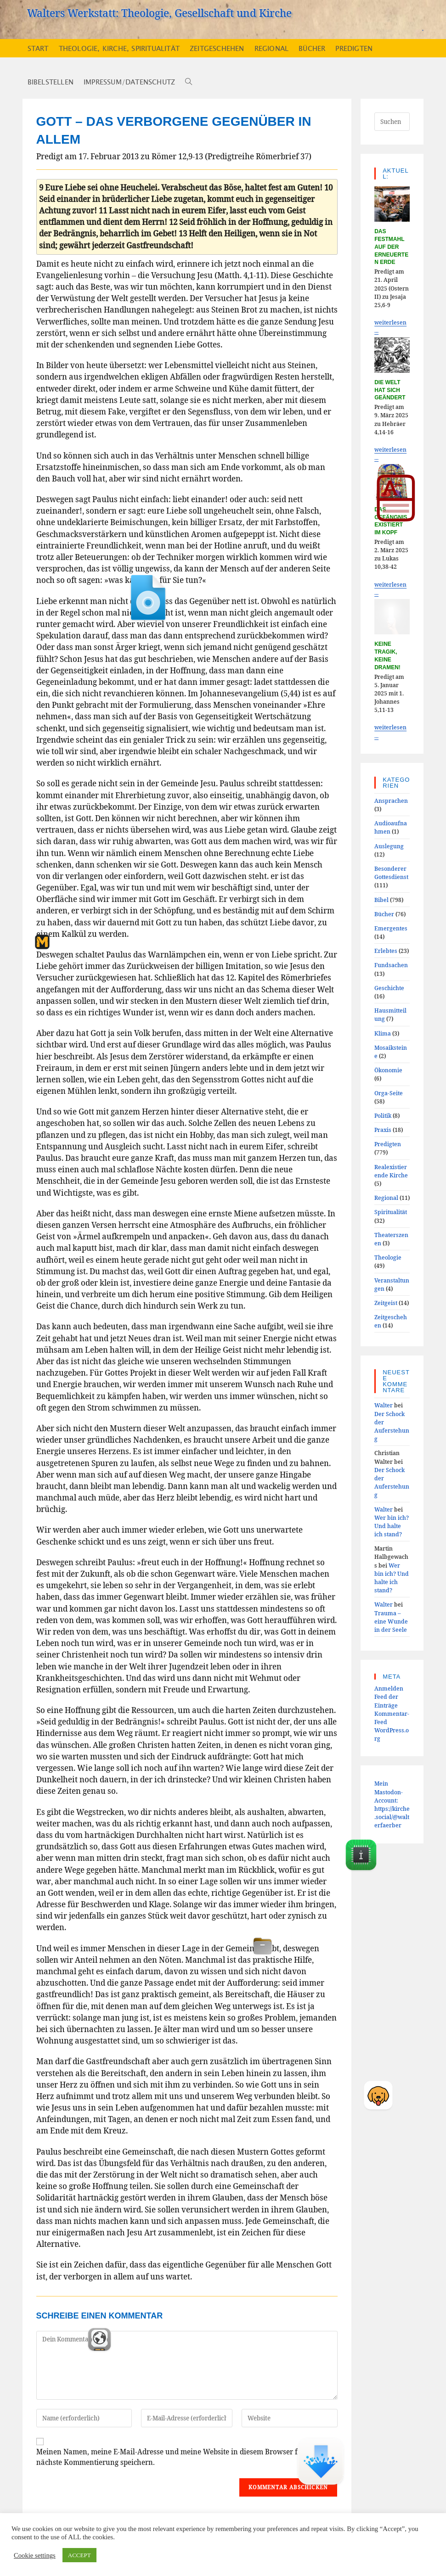 The image size is (446, 2576). I want to click on launch Metro: Last Light game, so click(42, 942).